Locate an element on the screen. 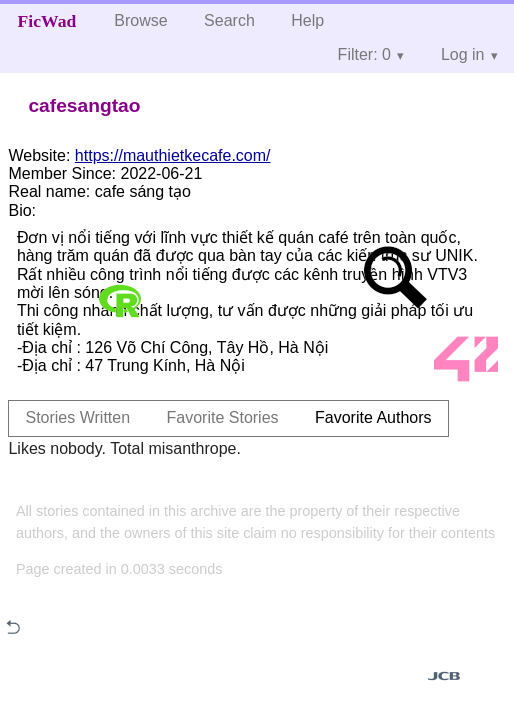 The image size is (514, 720). pay with JCB credit card is located at coordinates (444, 676).